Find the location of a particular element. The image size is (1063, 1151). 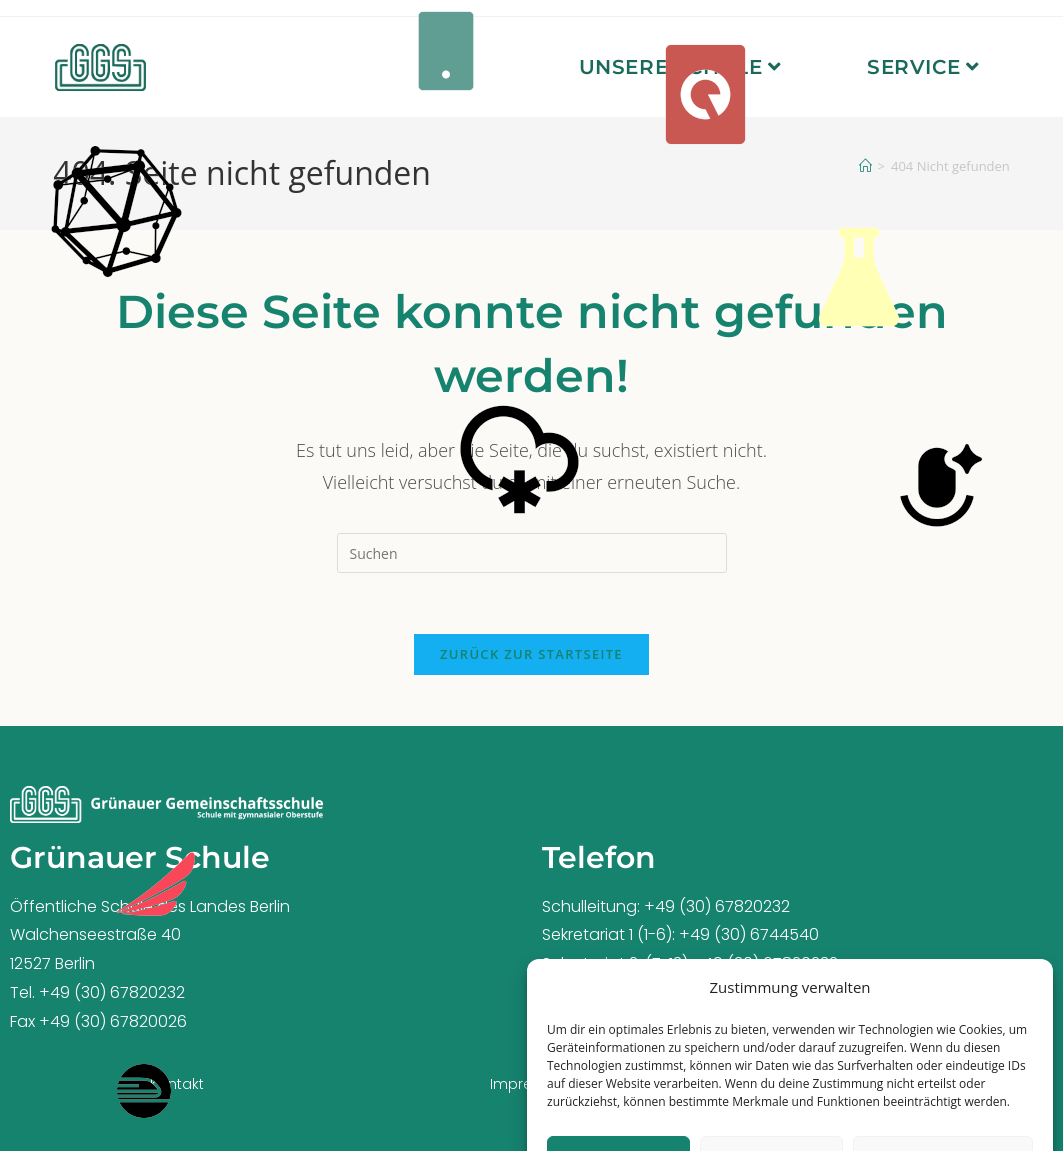

indicates snowy weather conditions is located at coordinates (519, 459).